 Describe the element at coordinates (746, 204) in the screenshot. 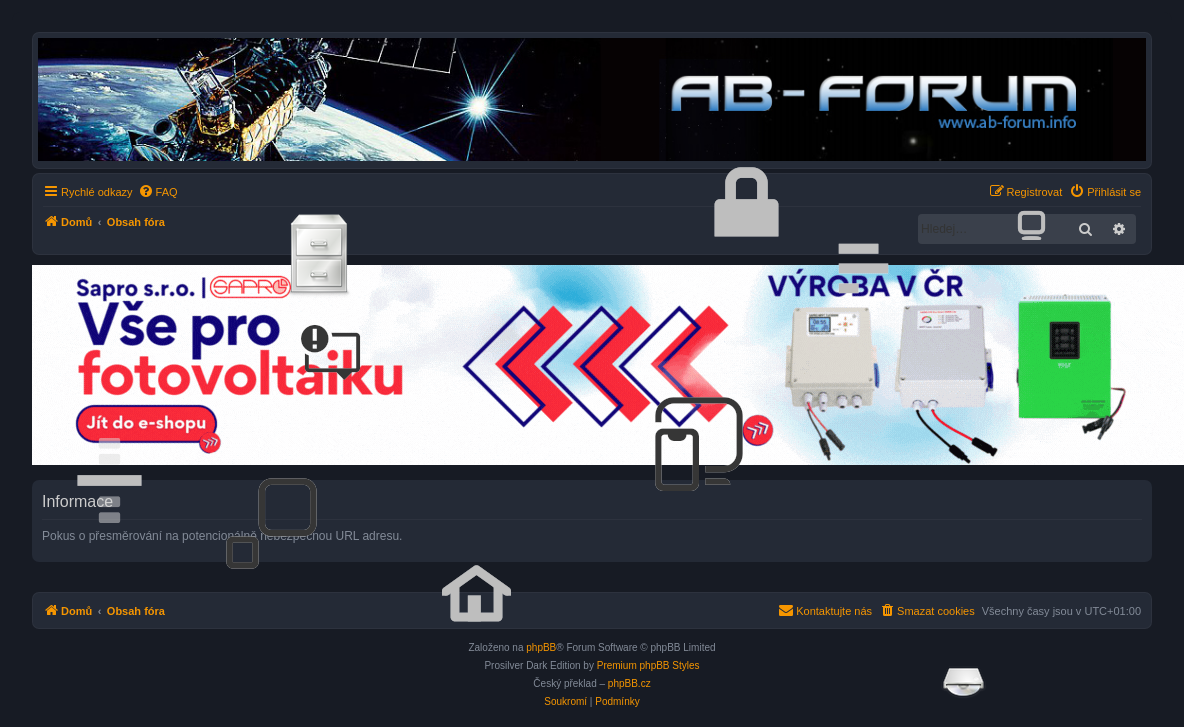

I see `indicates content is locked or protected from editing` at that location.